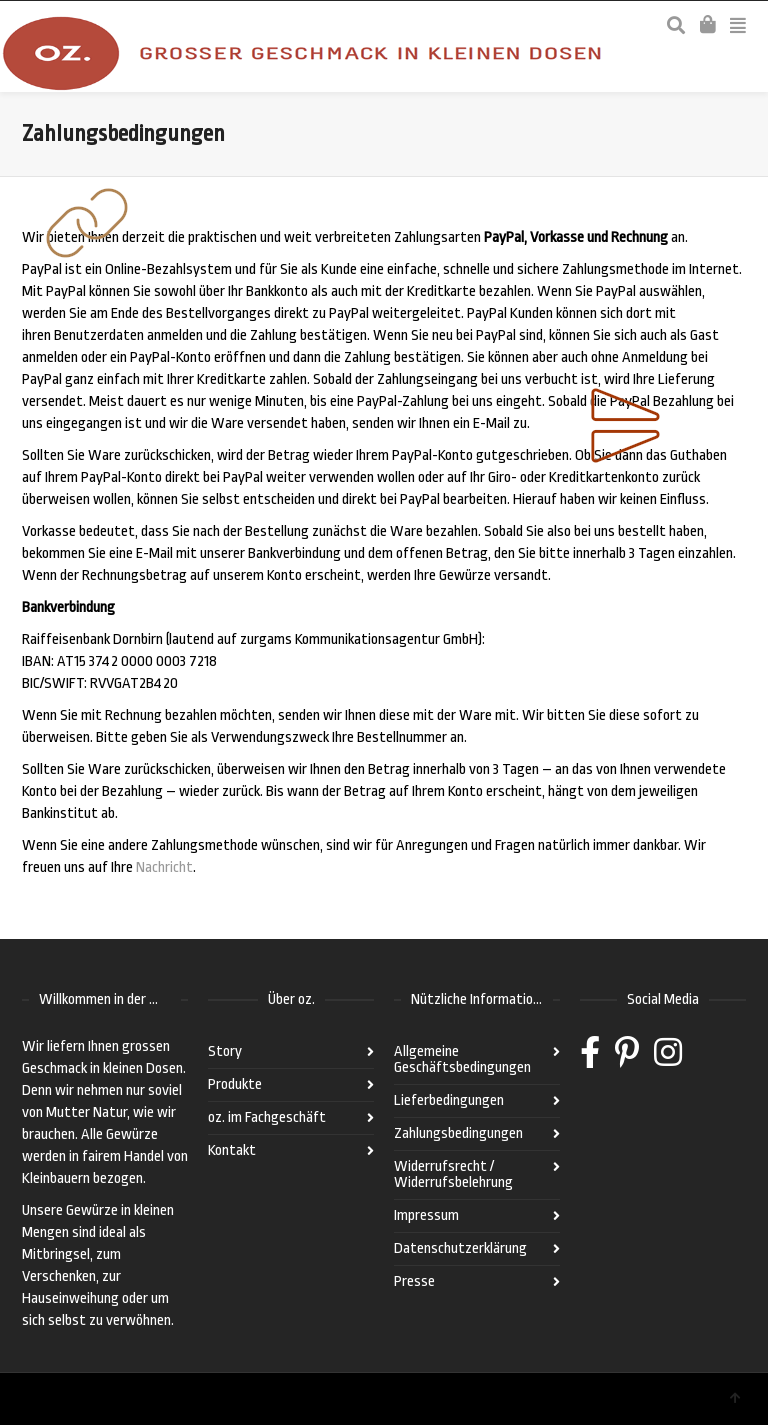 Image resolution: width=768 pixels, height=1425 pixels. What do you see at coordinates (622, 425) in the screenshot?
I see `flip image or object vertically` at bounding box center [622, 425].